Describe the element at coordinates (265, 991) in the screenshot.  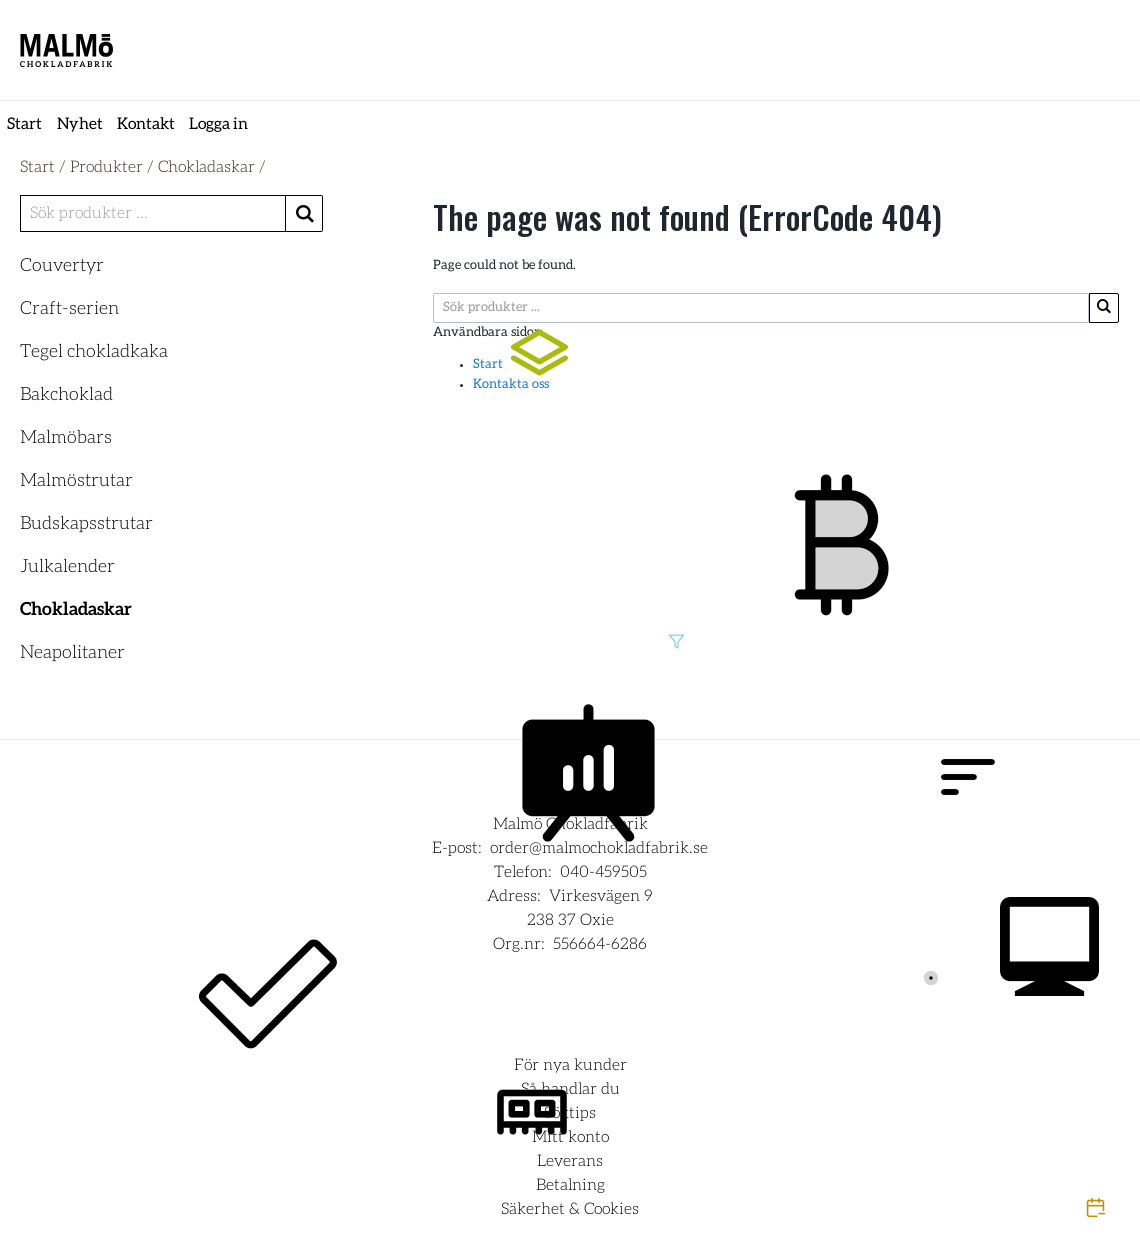
I see `confirm or submit an action` at that location.